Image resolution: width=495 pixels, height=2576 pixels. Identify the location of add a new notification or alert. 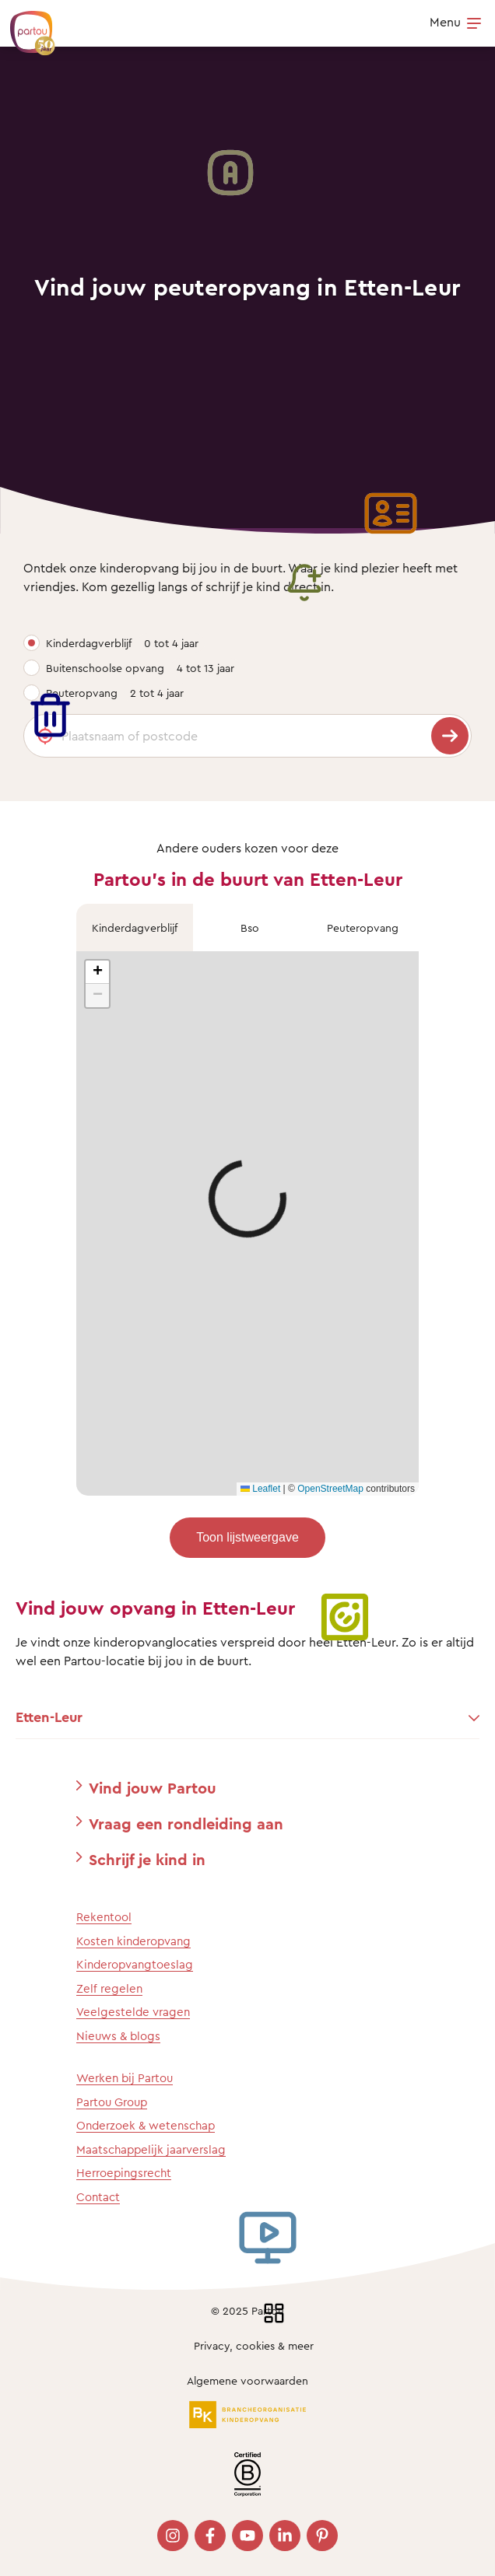
(304, 583).